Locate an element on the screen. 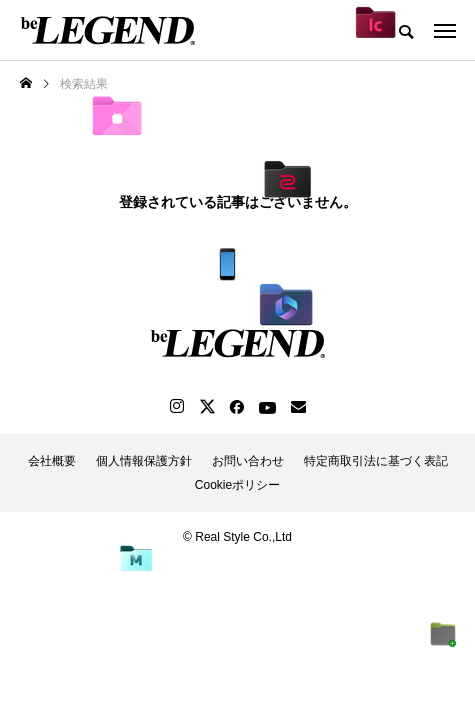  open android marshmallow system folder is located at coordinates (117, 117).